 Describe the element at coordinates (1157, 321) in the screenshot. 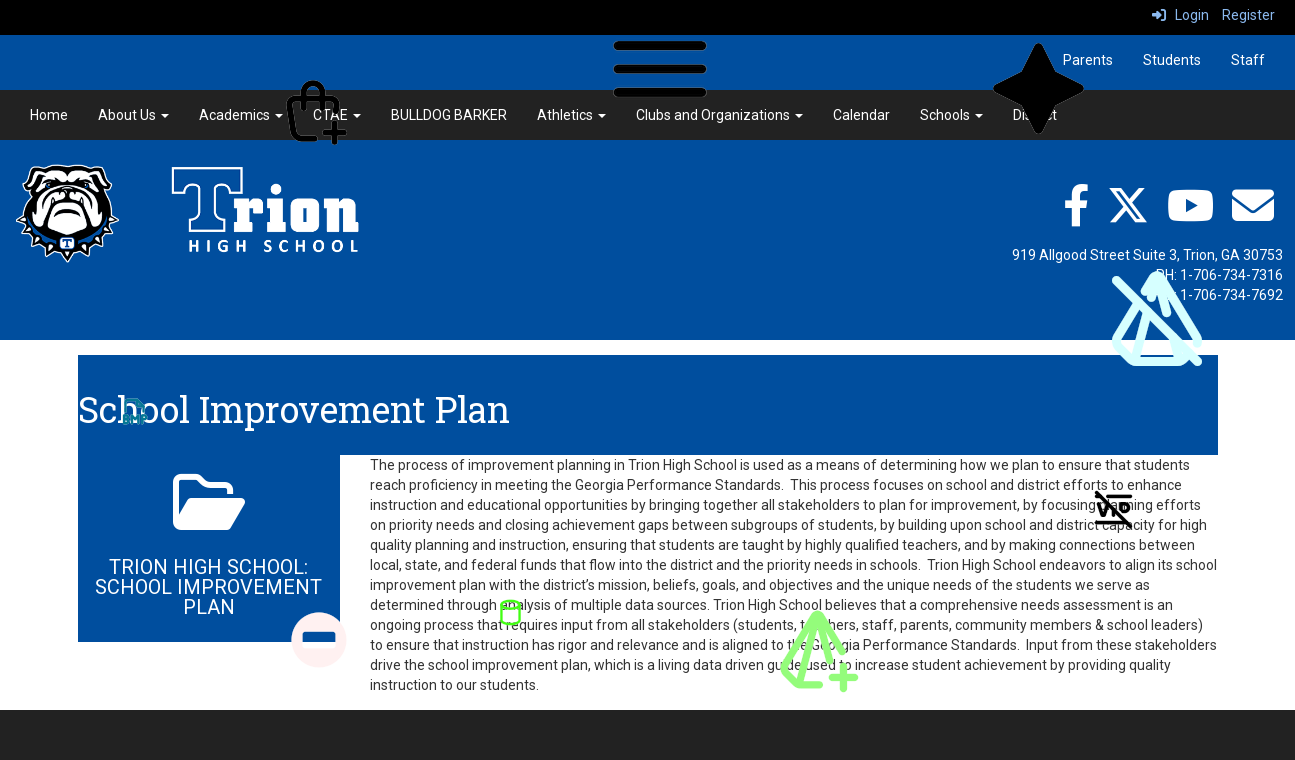

I see `disable 3D object rendering` at that location.